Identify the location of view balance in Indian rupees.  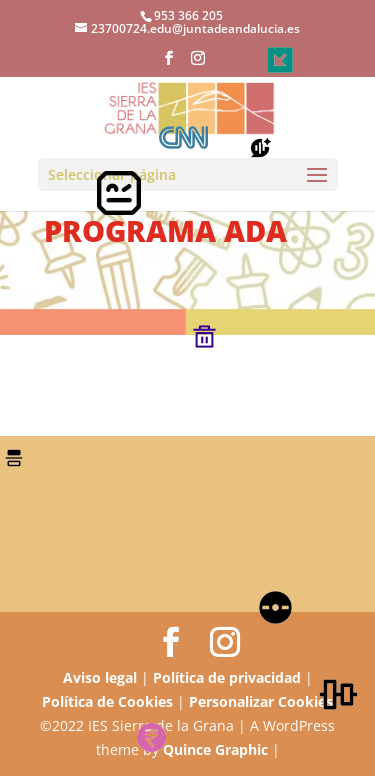
(151, 737).